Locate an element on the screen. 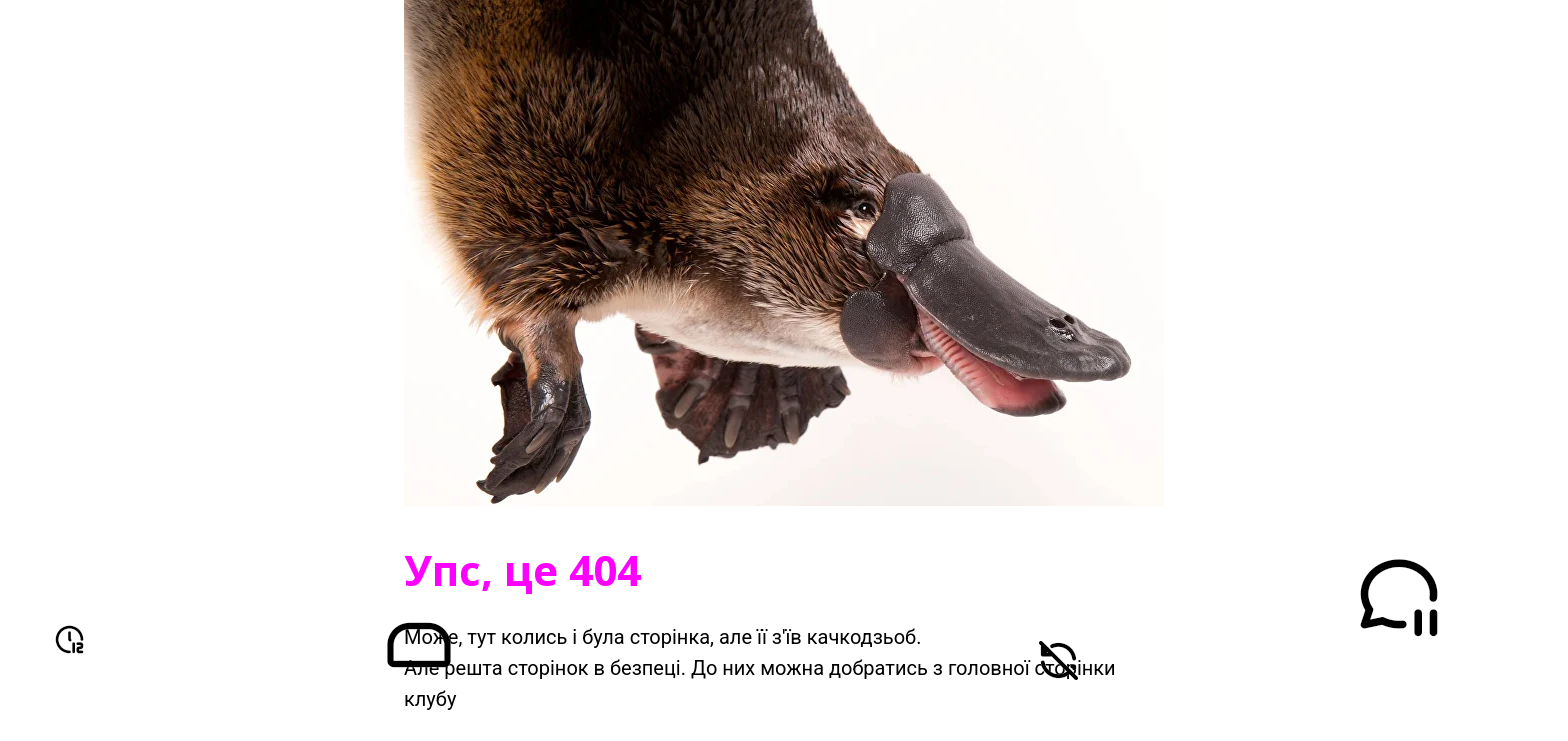 This screenshot has height=741, width=1568. refresh or sync is disabled is located at coordinates (1058, 660).